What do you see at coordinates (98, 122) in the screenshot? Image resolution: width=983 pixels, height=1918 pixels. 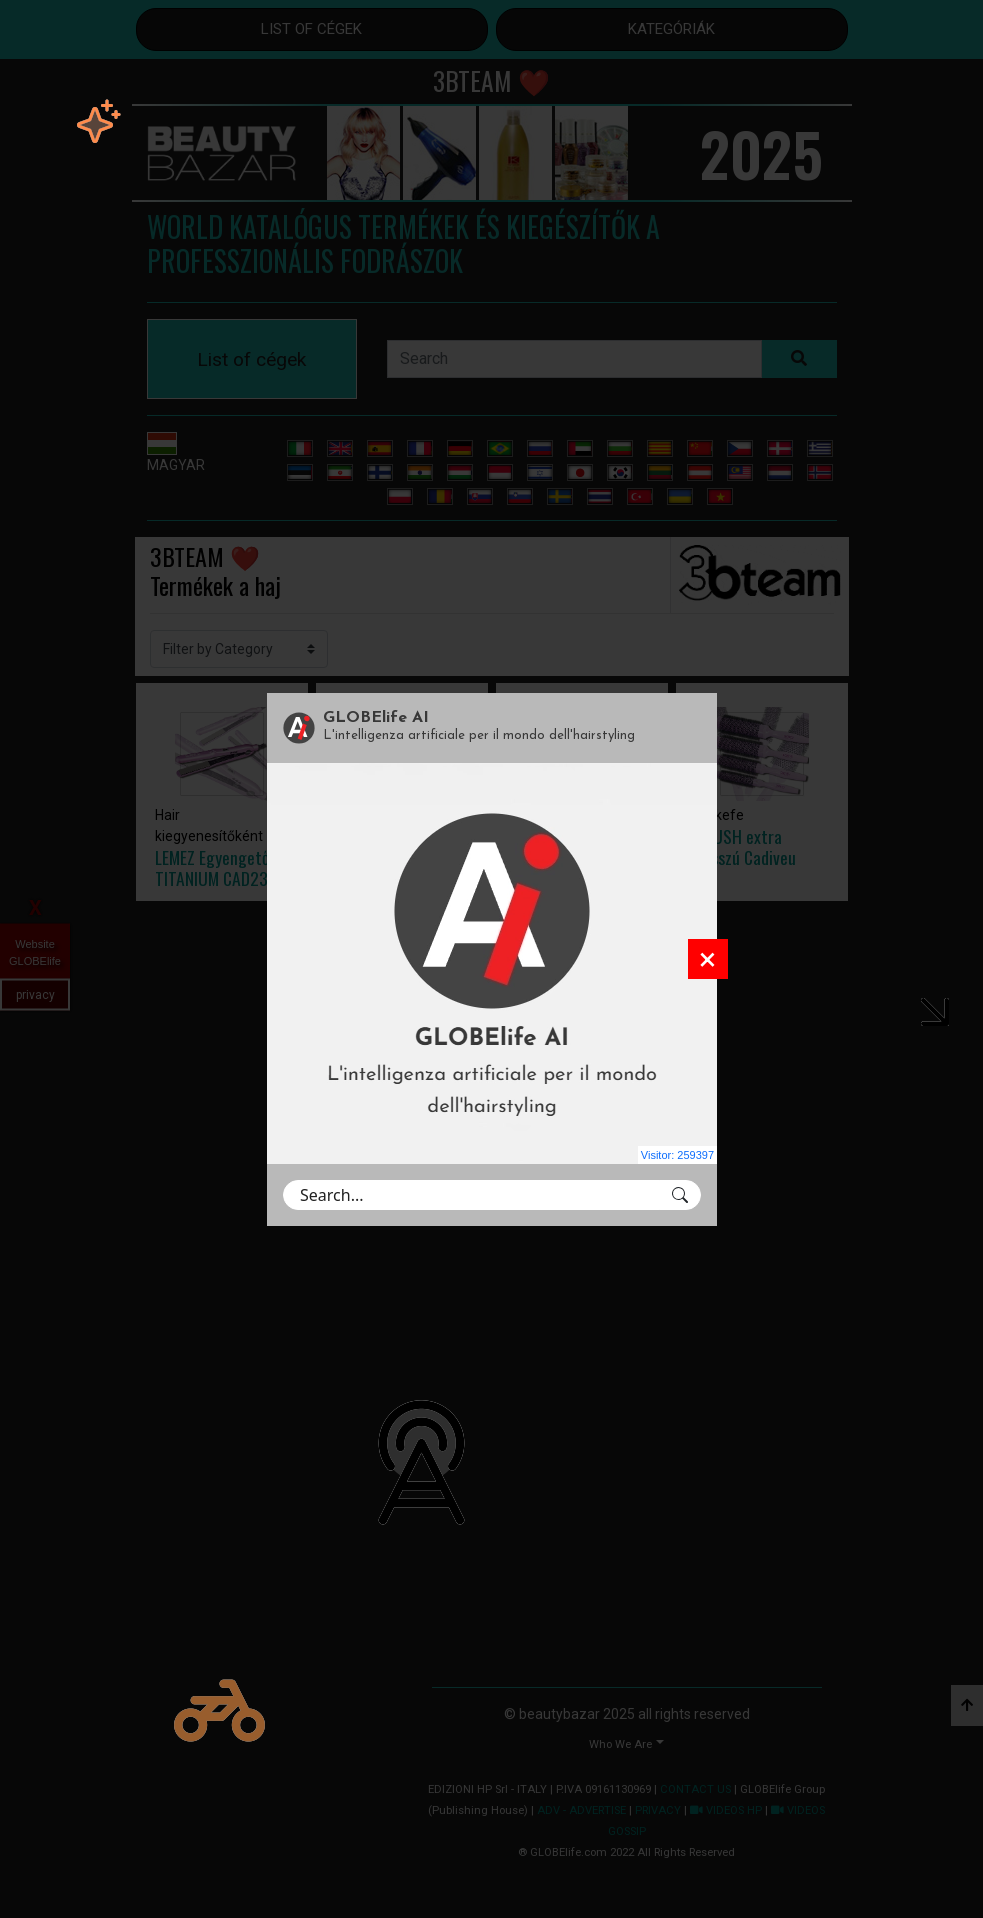 I see `indicates AI-generated or enhanced content` at bounding box center [98, 122].